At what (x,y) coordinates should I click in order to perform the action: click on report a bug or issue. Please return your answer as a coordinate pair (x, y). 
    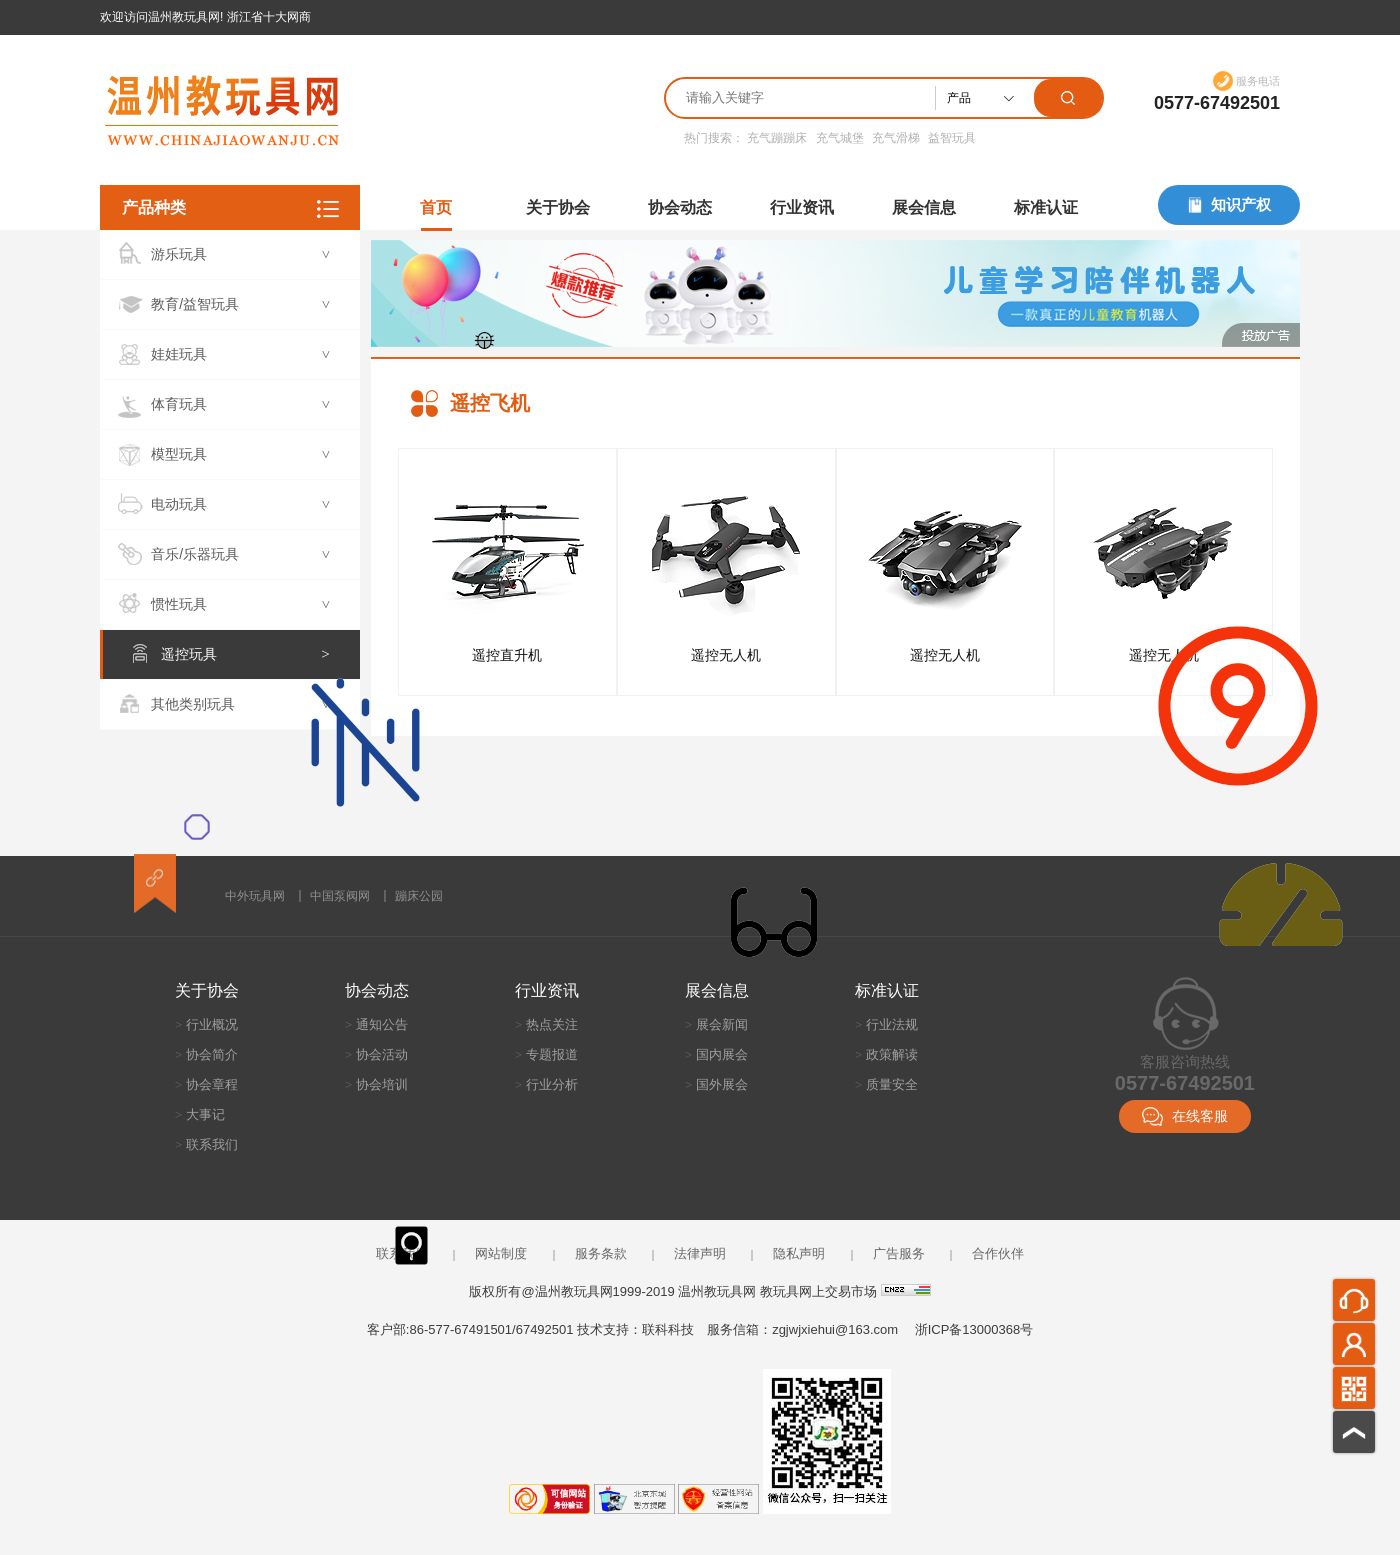
    Looking at the image, I should click on (484, 340).